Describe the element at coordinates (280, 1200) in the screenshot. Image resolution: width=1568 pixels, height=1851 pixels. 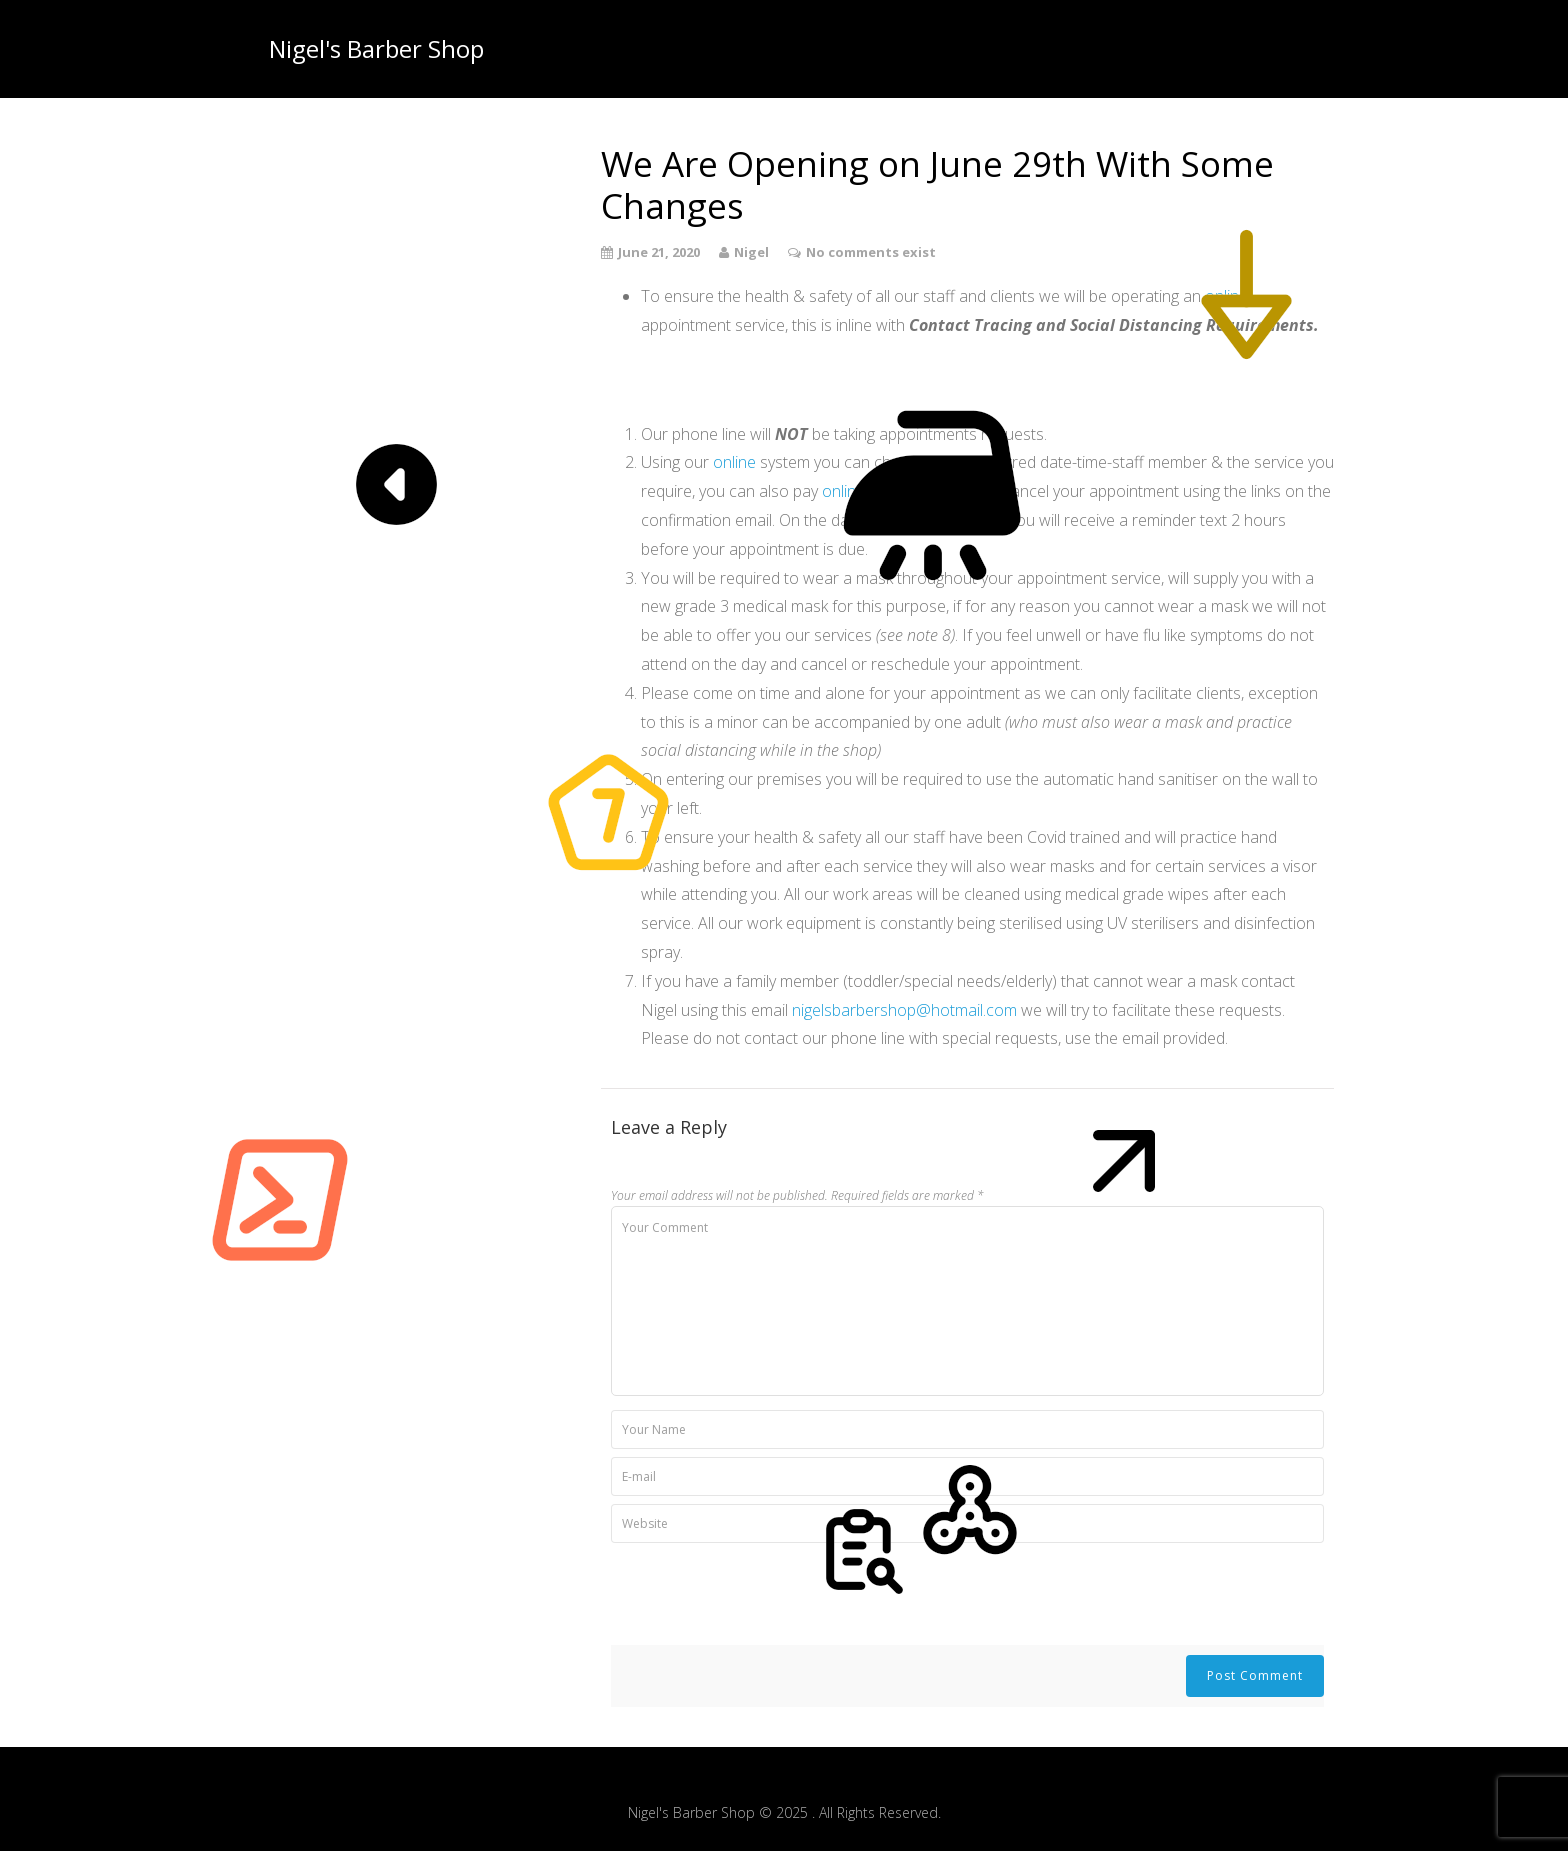
I see `open powershell terminal` at that location.